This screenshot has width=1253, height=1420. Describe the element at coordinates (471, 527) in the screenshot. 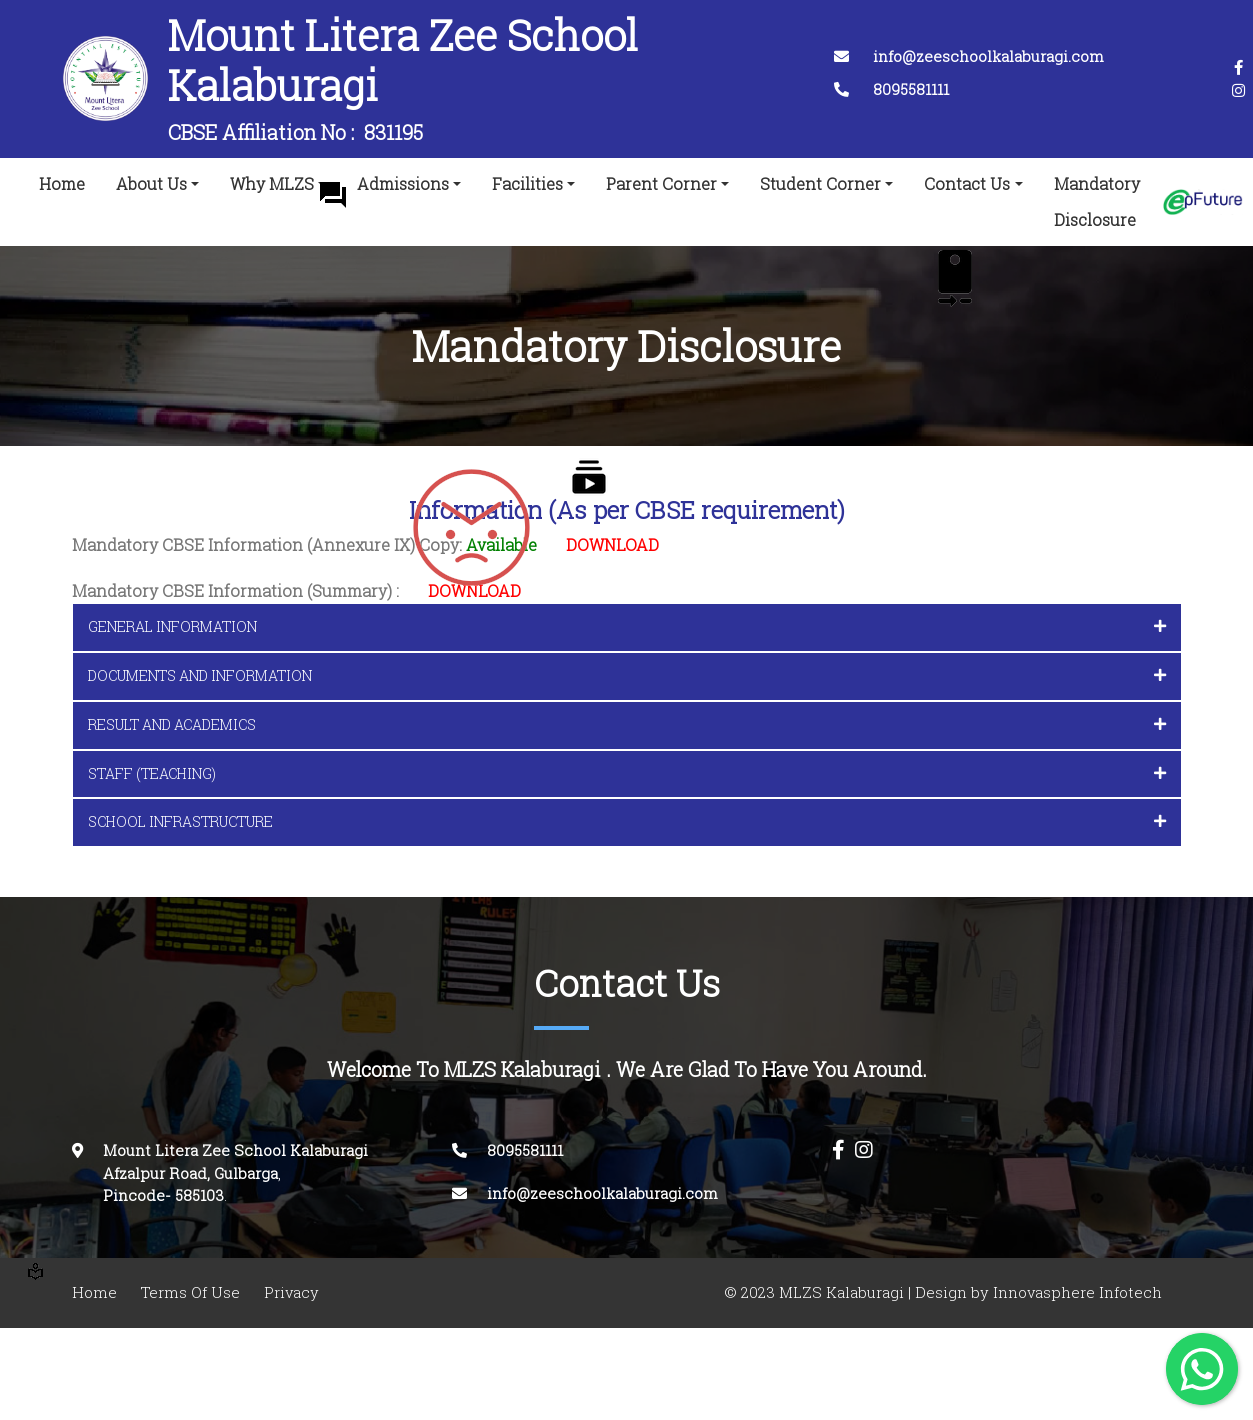

I see `react to a message with anger` at that location.